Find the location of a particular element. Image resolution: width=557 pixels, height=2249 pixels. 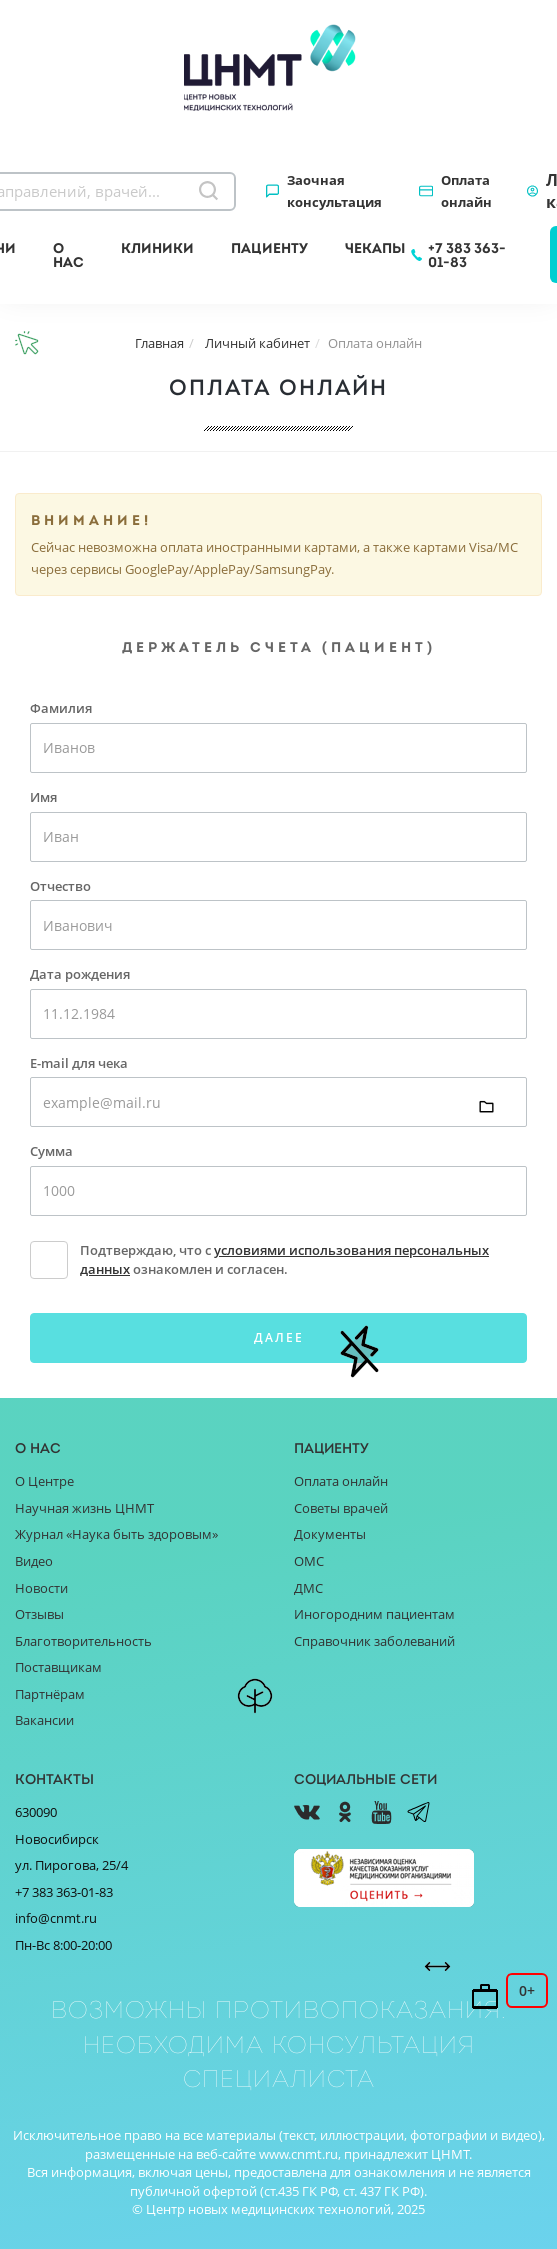

adjust horizontal spacing or width is located at coordinates (437, 1966).